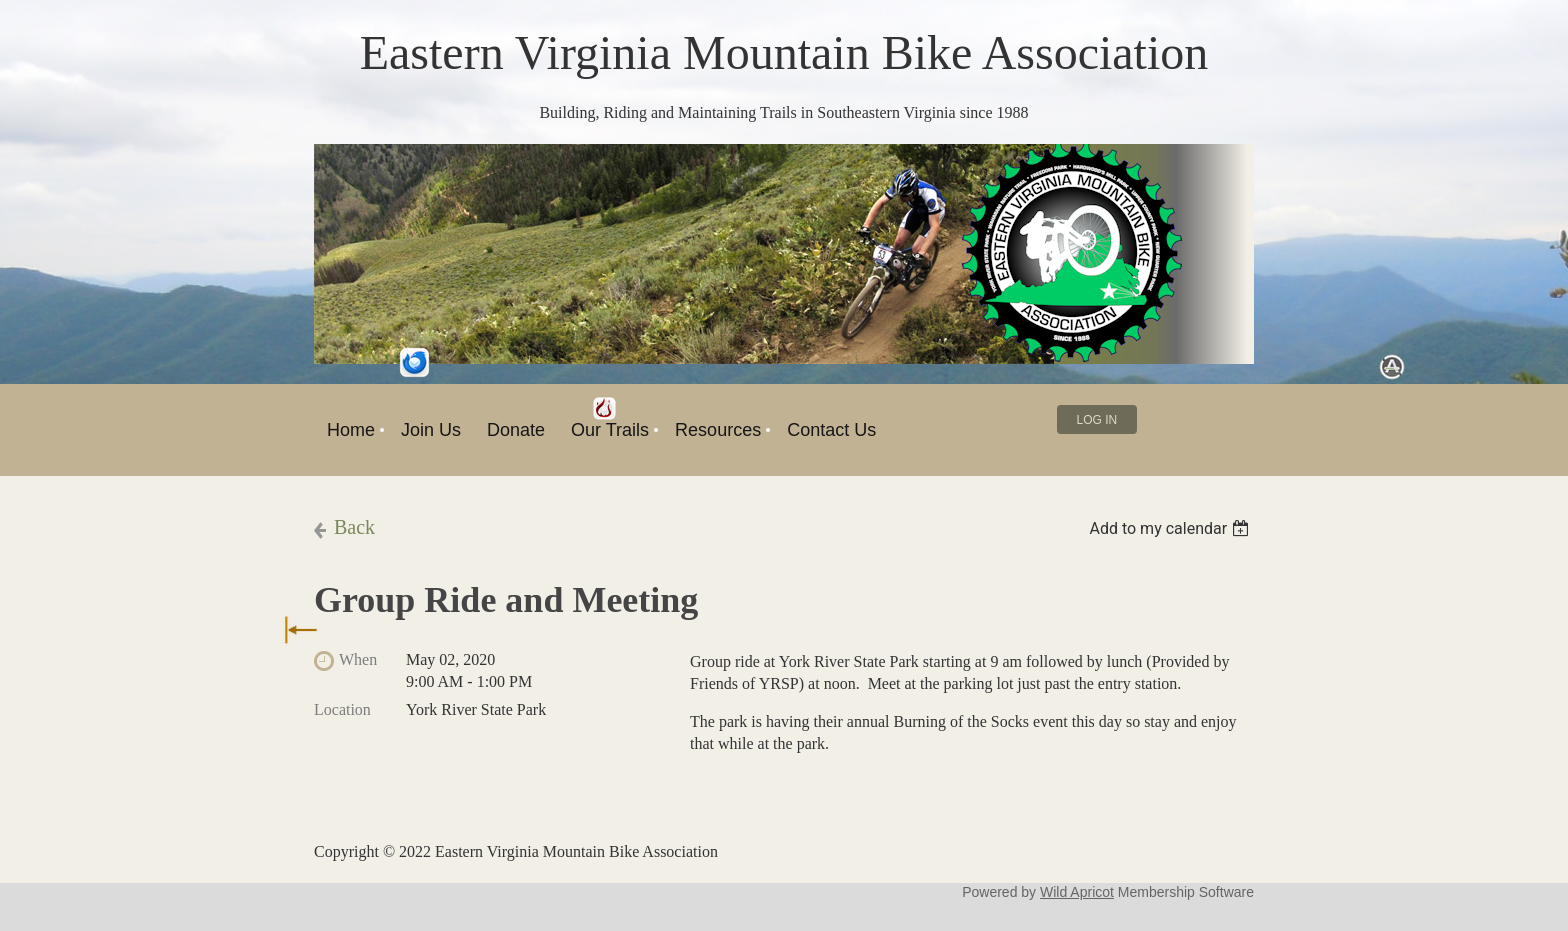  Describe the element at coordinates (414, 362) in the screenshot. I see `open thunderbird email client` at that location.